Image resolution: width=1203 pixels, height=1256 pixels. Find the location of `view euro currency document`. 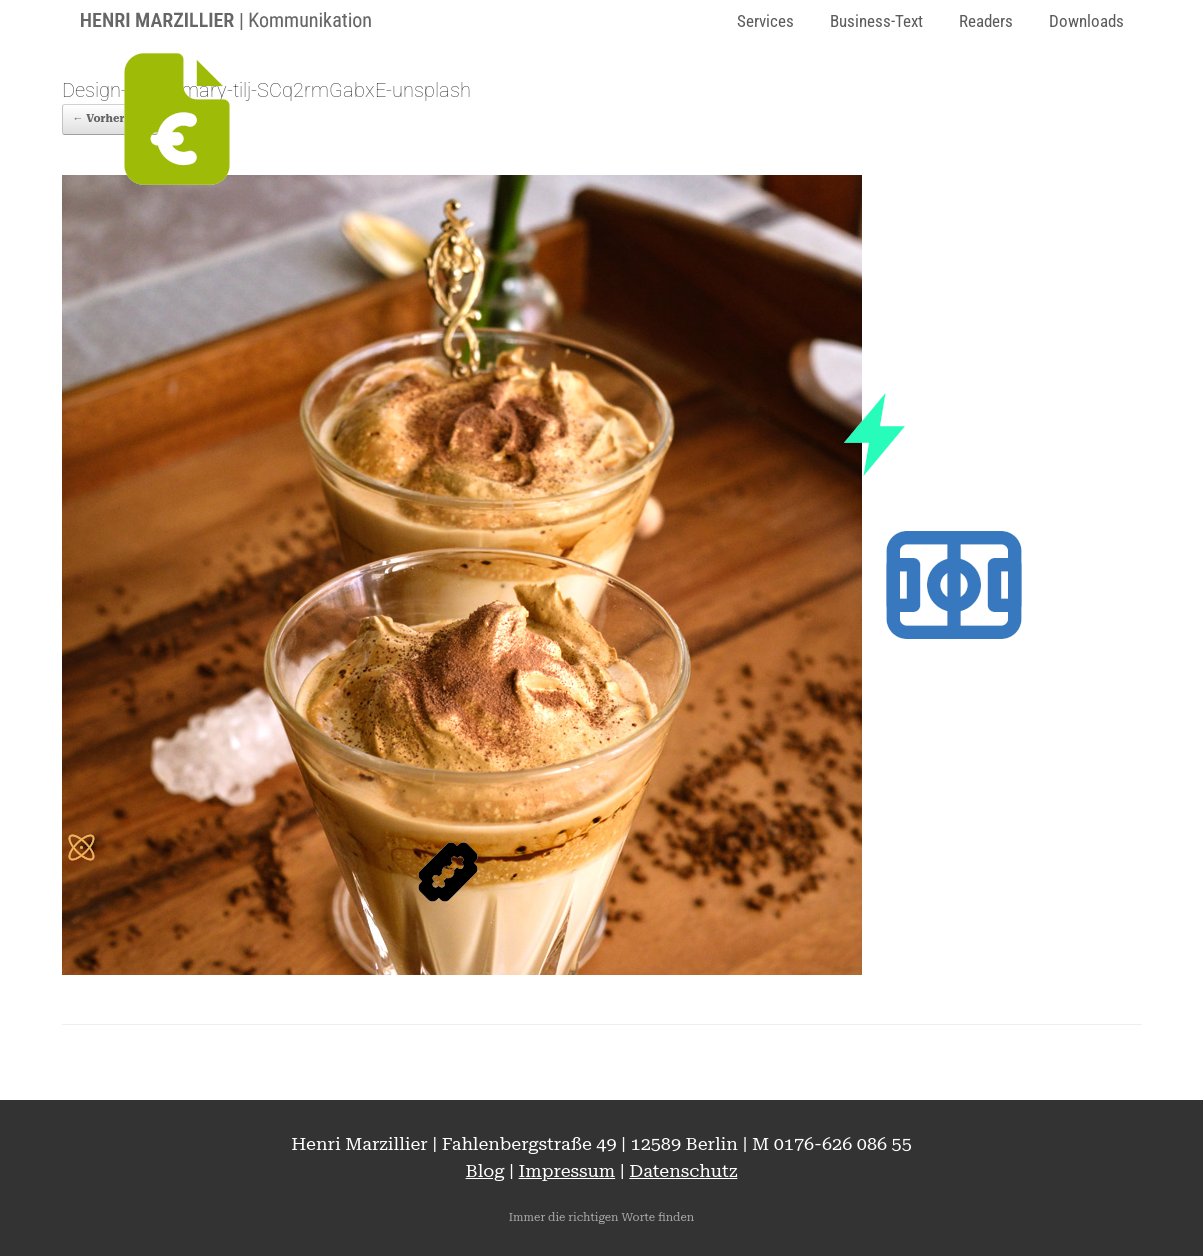

view euro currency document is located at coordinates (177, 119).